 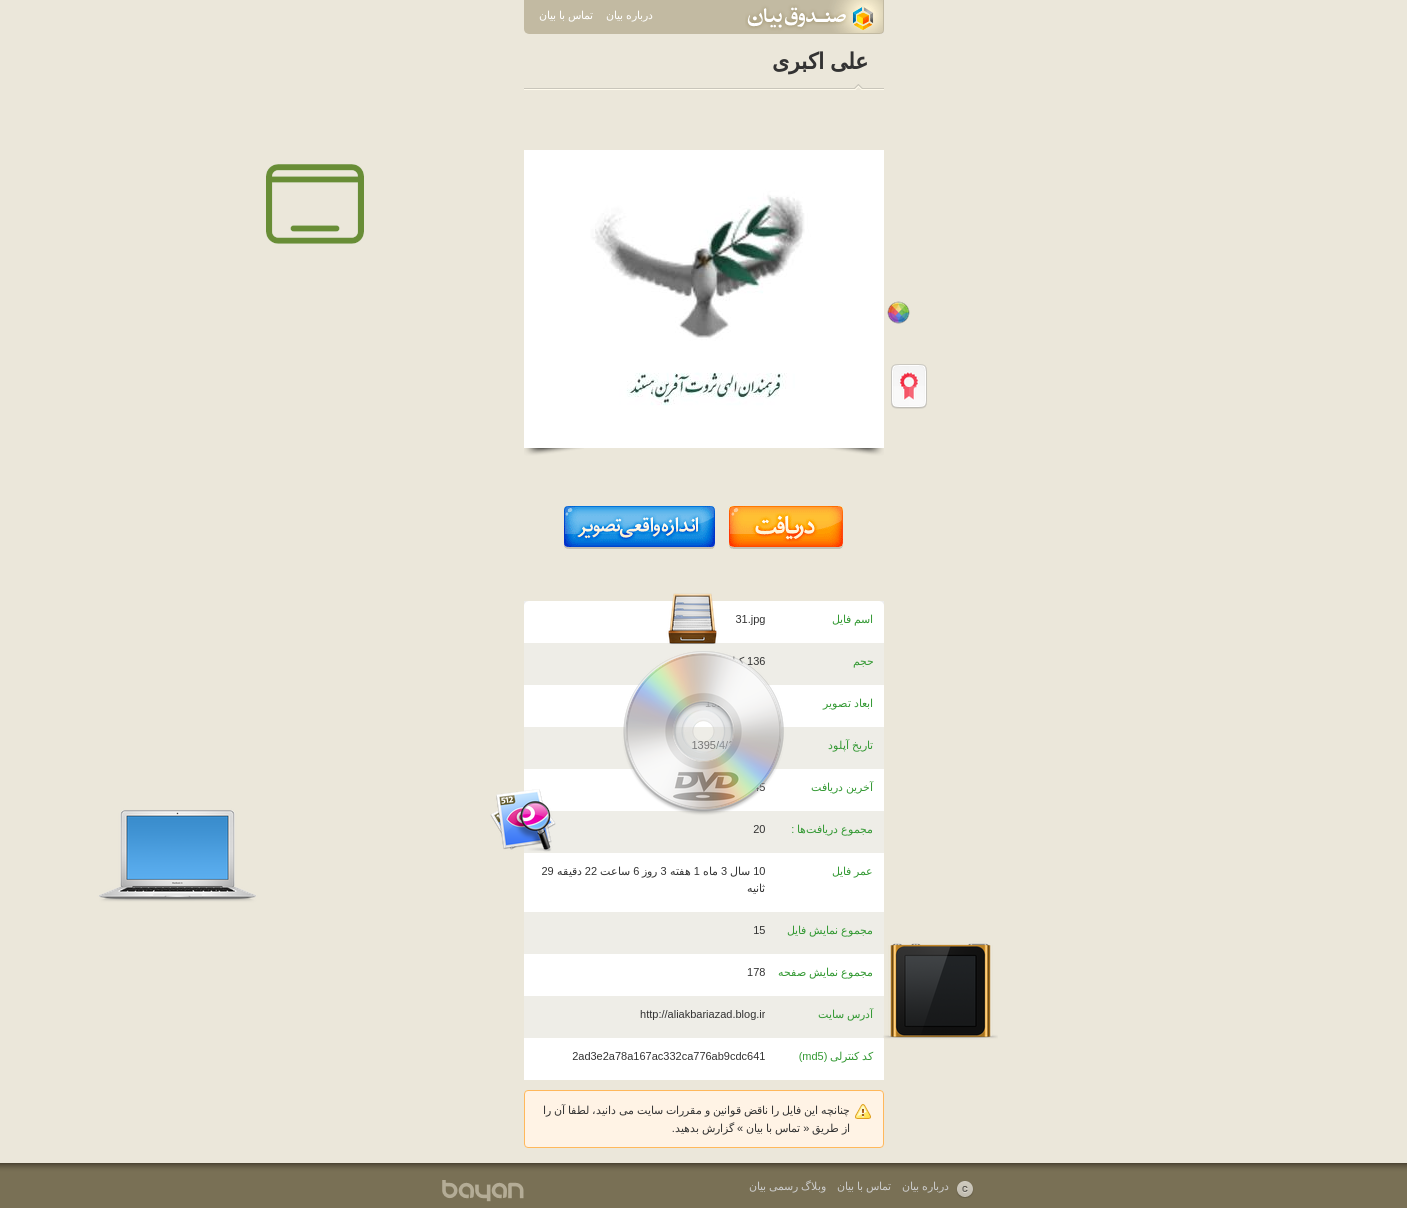 I want to click on test or preview quick look functionality, so click(x=523, y=820).